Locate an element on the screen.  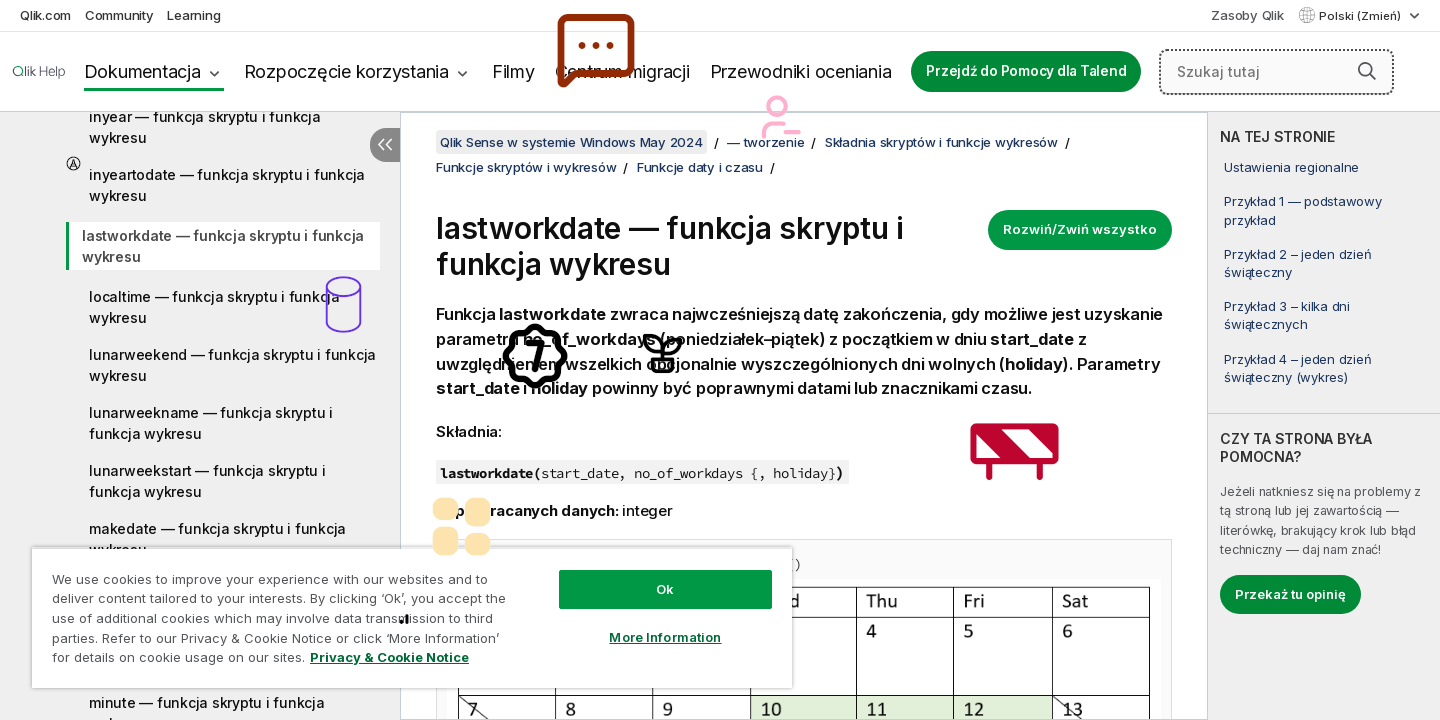
indicates weak cellular signal strength is located at coordinates (413, 612).